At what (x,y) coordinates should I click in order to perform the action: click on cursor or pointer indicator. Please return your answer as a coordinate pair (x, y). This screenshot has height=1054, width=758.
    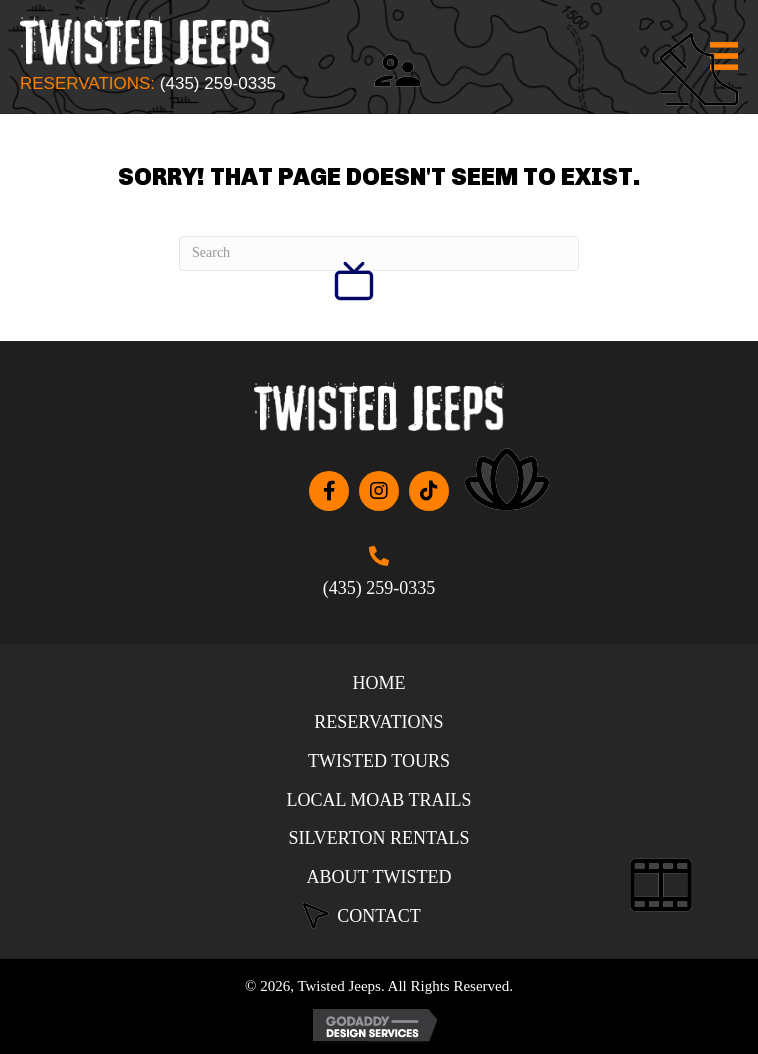
    Looking at the image, I should click on (315, 915).